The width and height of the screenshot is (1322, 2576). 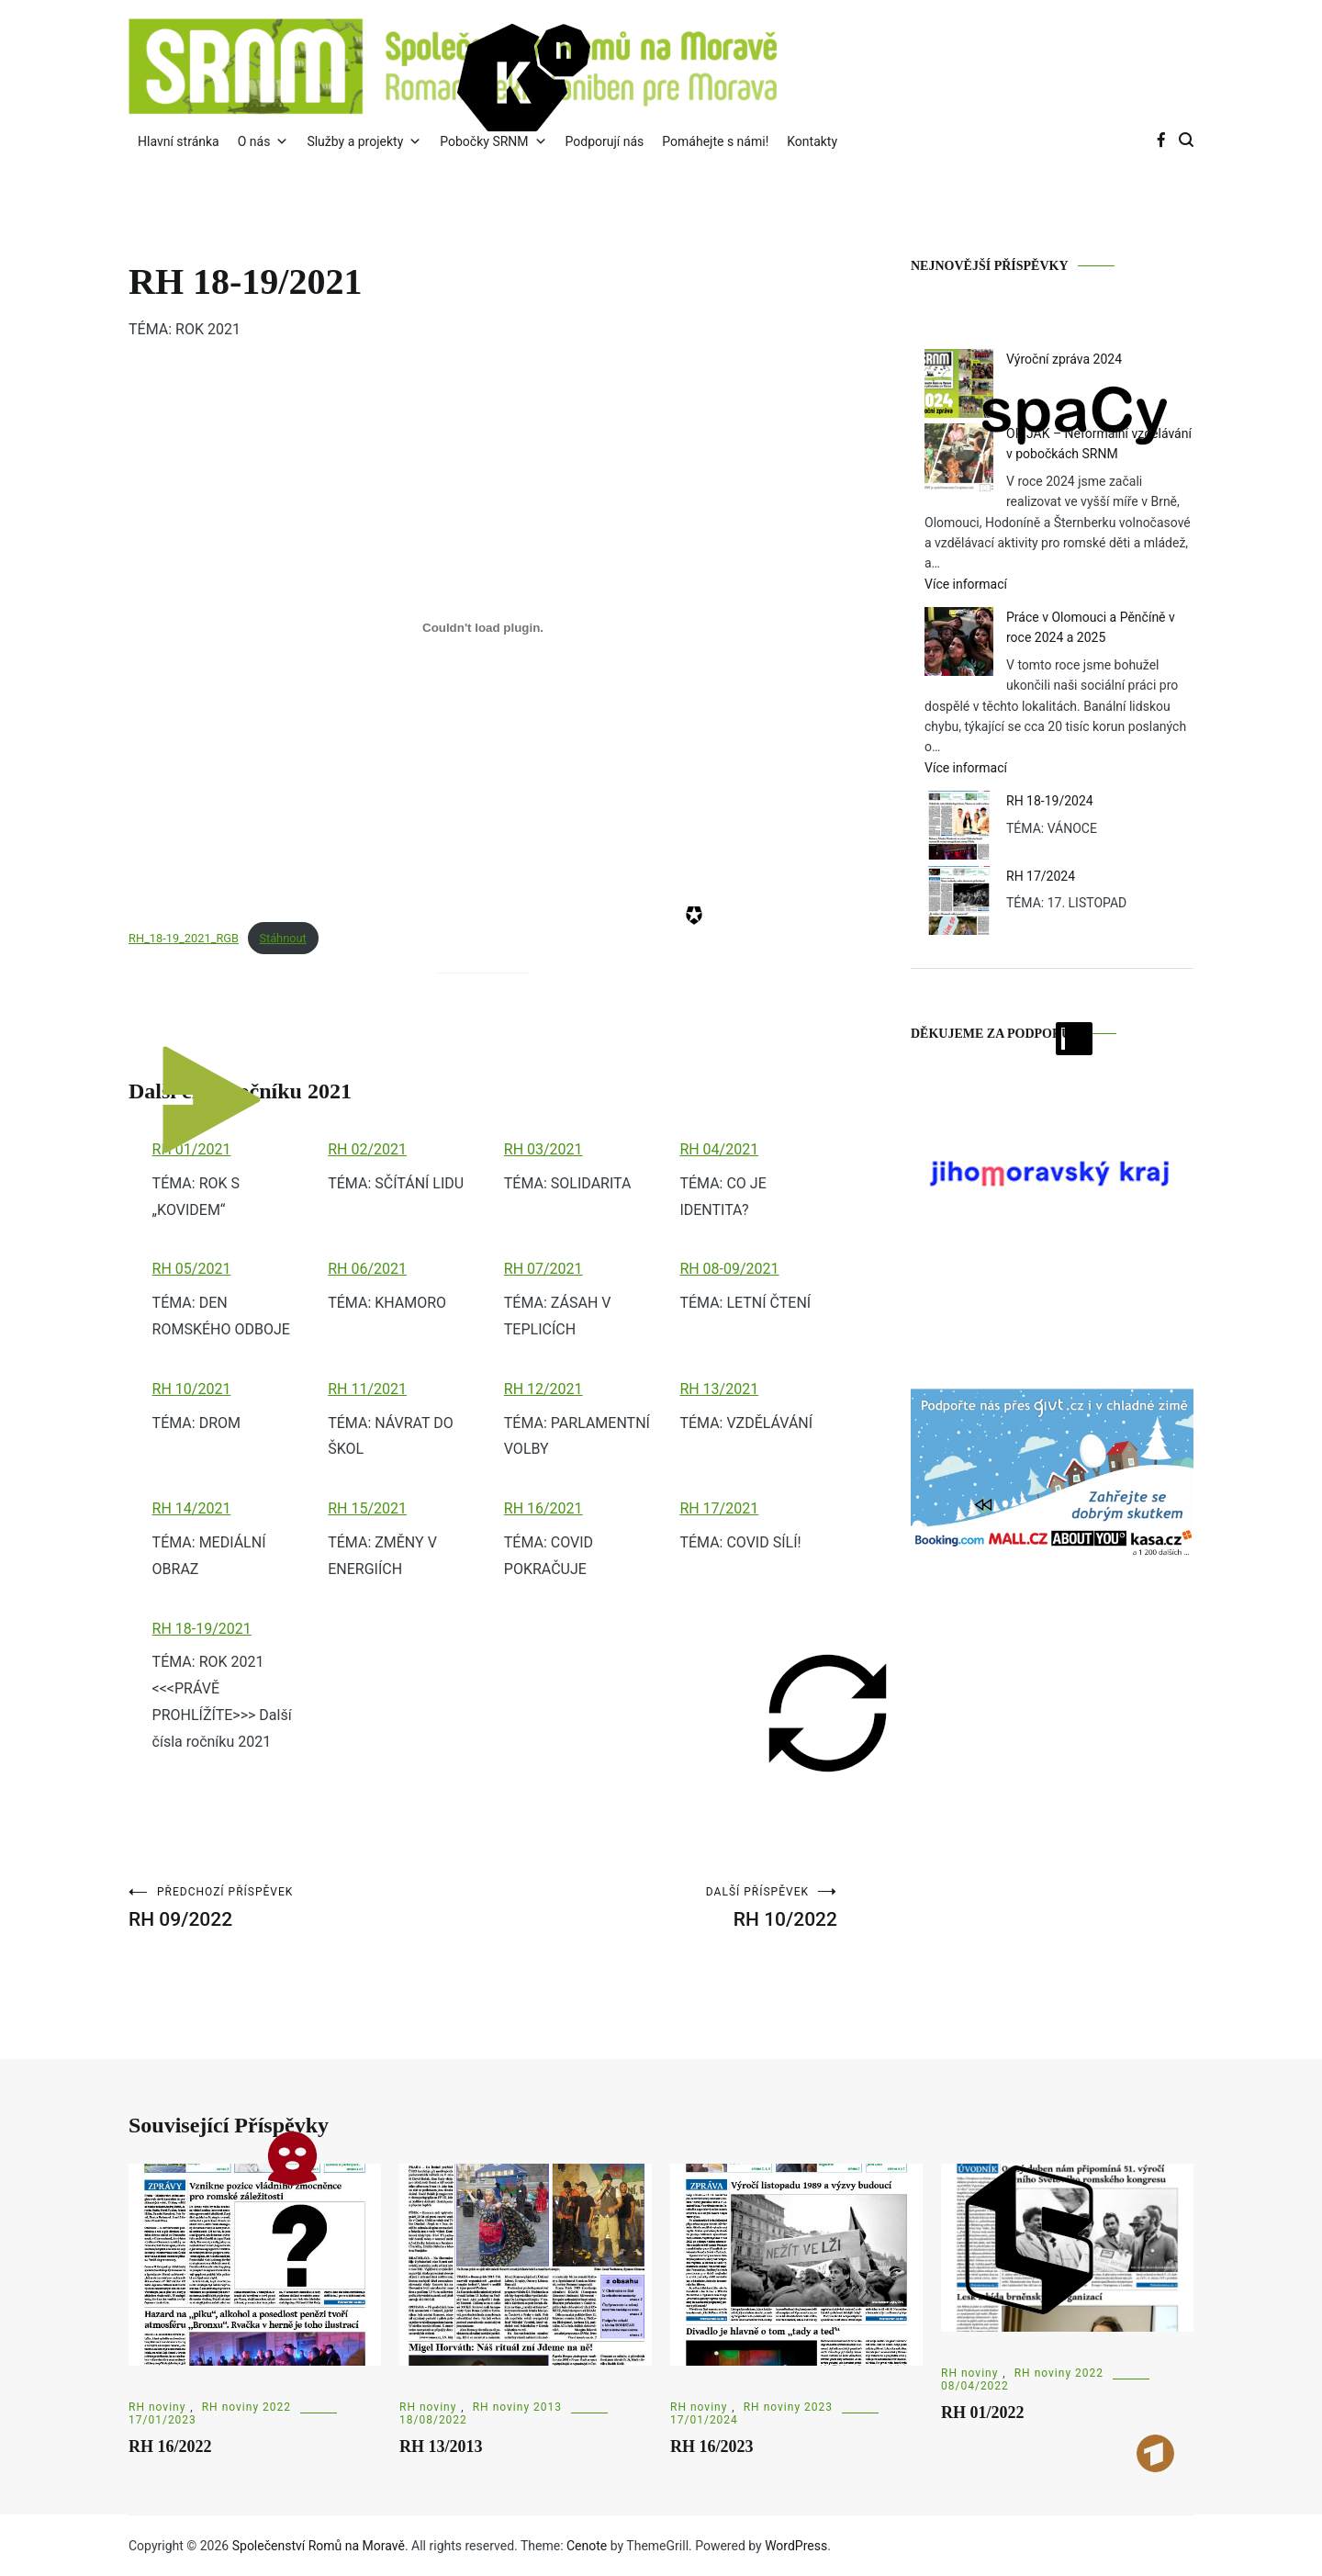 What do you see at coordinates (292, 2158) in the screenshot?
I see `indicates criminal or suspicious user profile` at bounding box center [292, 2158].